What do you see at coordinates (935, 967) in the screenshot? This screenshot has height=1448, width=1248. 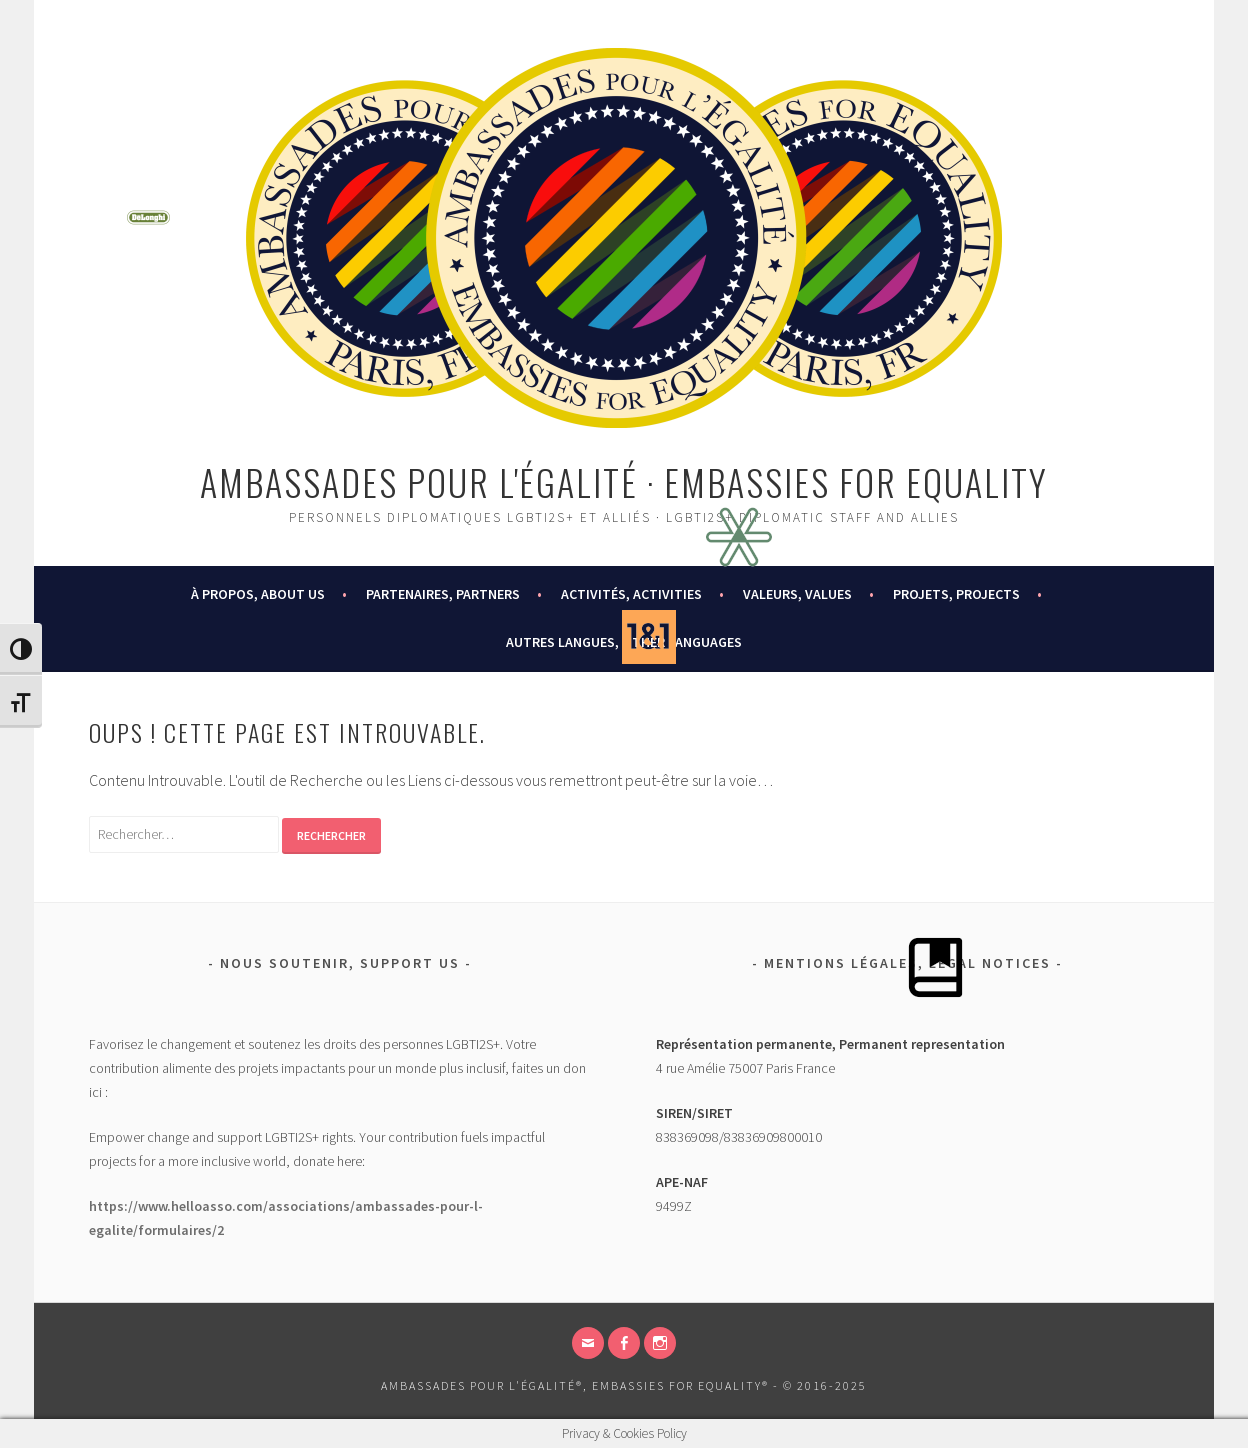 I see `view bookmarked items` at bounding box center [935, 967].